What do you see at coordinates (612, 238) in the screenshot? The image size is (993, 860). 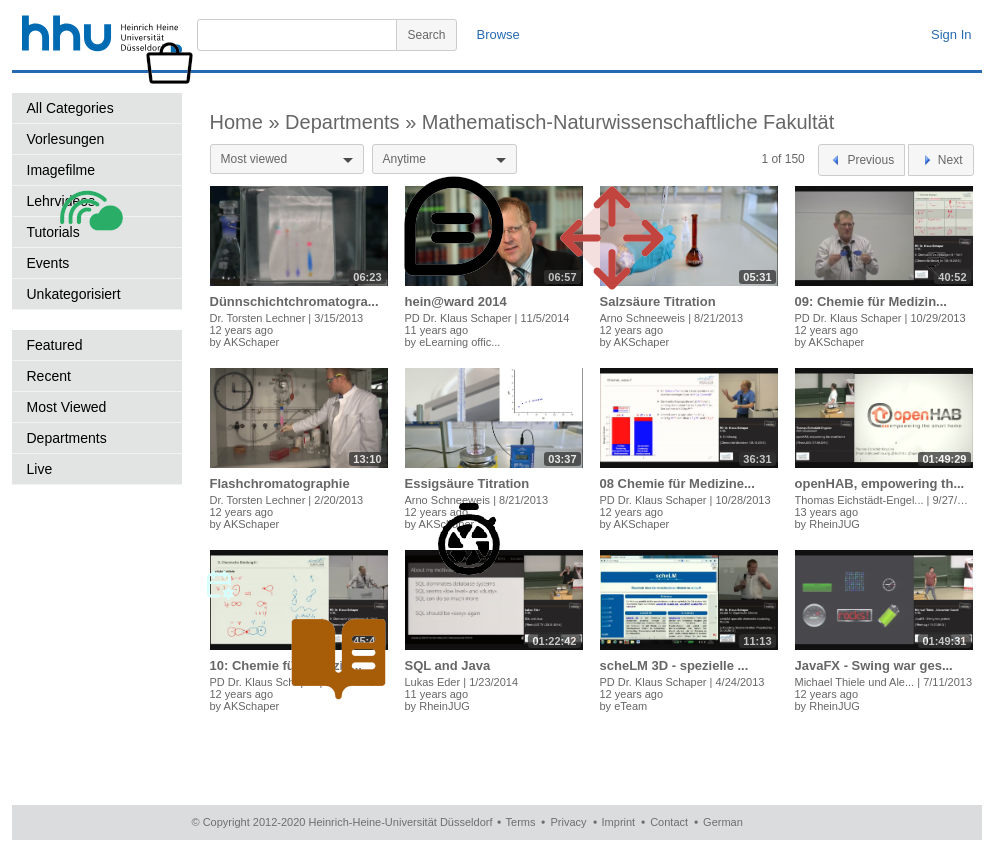 I see `expand content in all directions` at bounding box center [612, 238].